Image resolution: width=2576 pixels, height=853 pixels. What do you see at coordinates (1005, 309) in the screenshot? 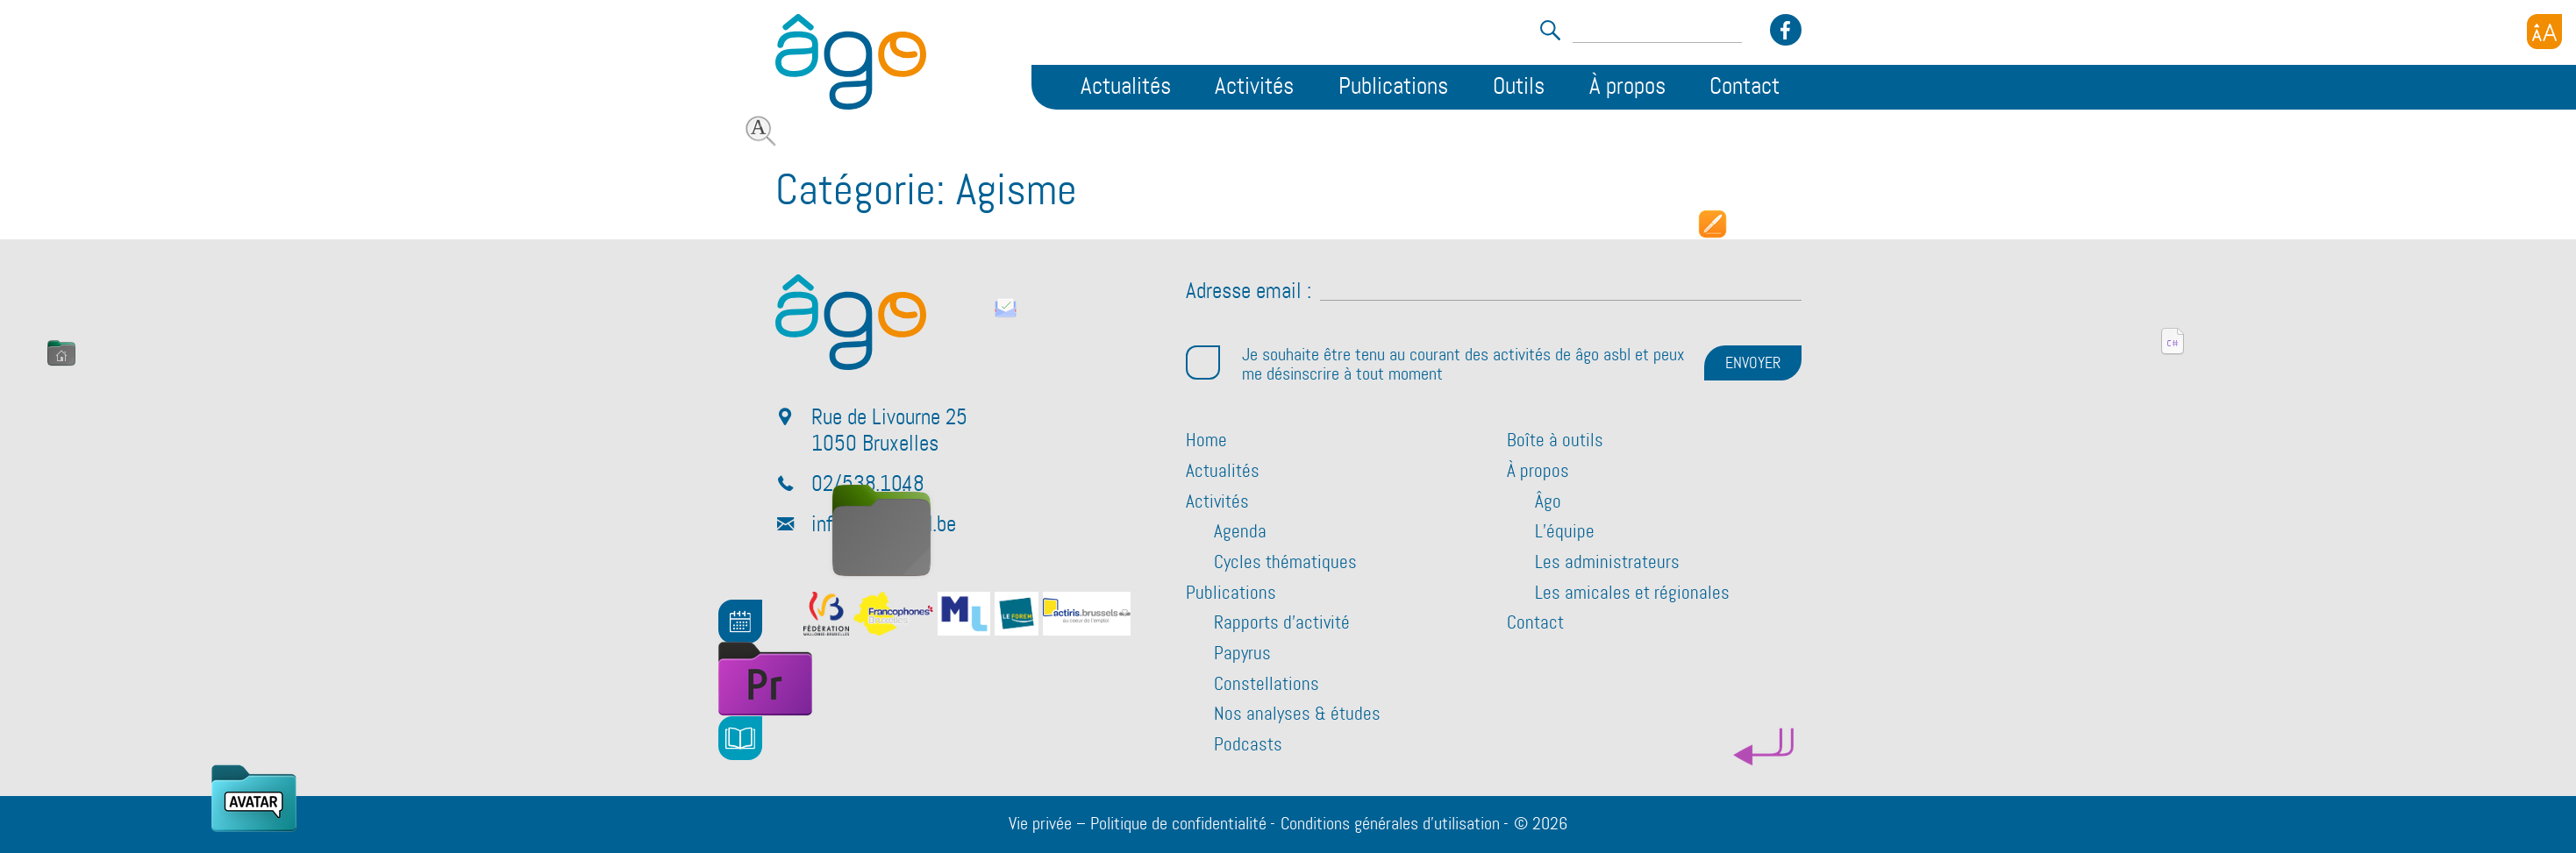
I see `mark email as not junk or spam` at bounding box center [1005, 309].